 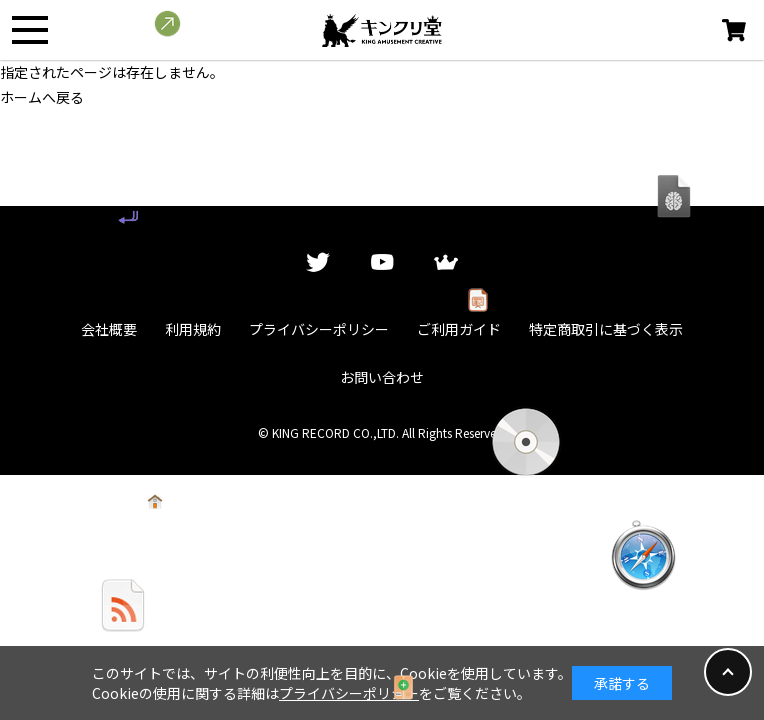 I want to click on open safari browser settings, so click(x=643, y=555).